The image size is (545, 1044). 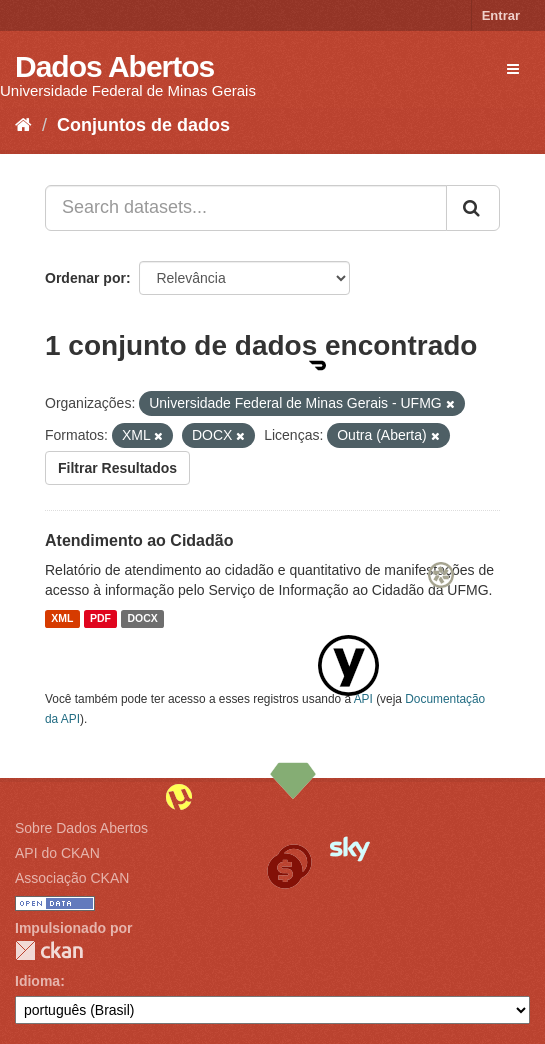 I want to click on open the DoorDash app, so click(x=317, y=365).